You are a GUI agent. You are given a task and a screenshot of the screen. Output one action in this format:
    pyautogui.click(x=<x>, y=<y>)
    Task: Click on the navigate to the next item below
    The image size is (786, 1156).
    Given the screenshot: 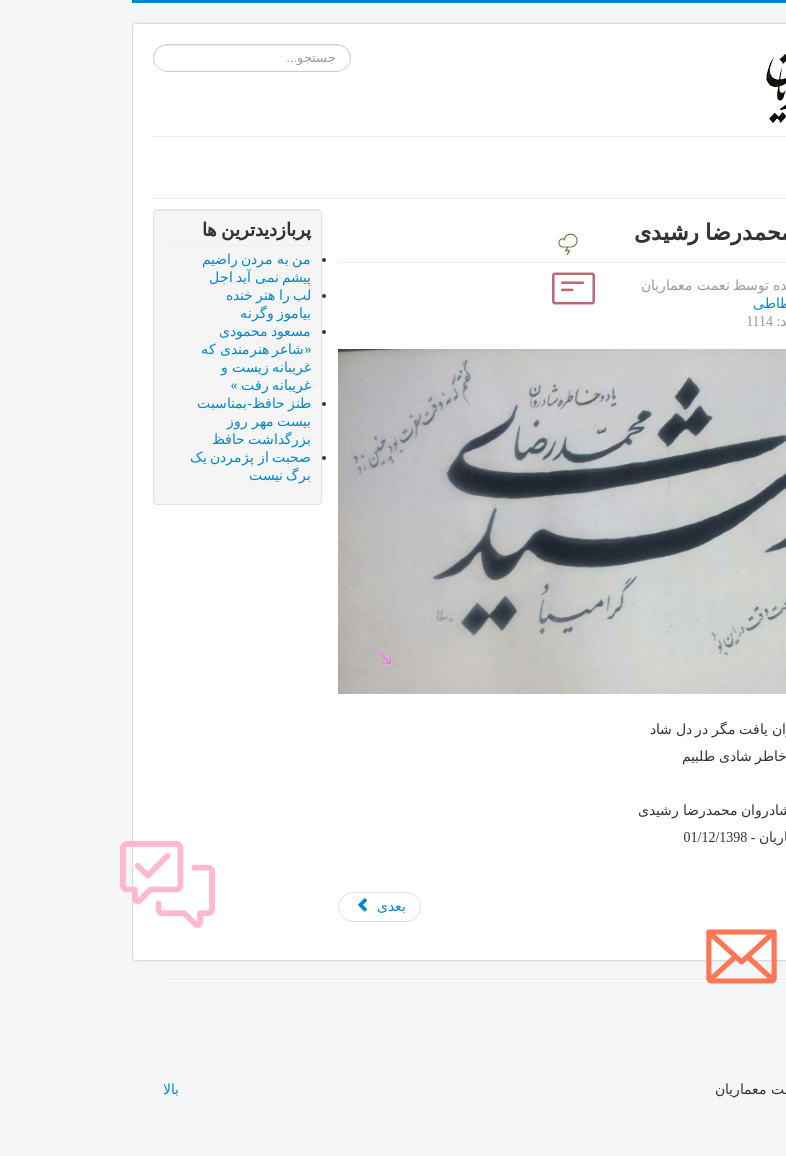 What is the action you would take?
    pyautogui.click(x=385, y=658)
    